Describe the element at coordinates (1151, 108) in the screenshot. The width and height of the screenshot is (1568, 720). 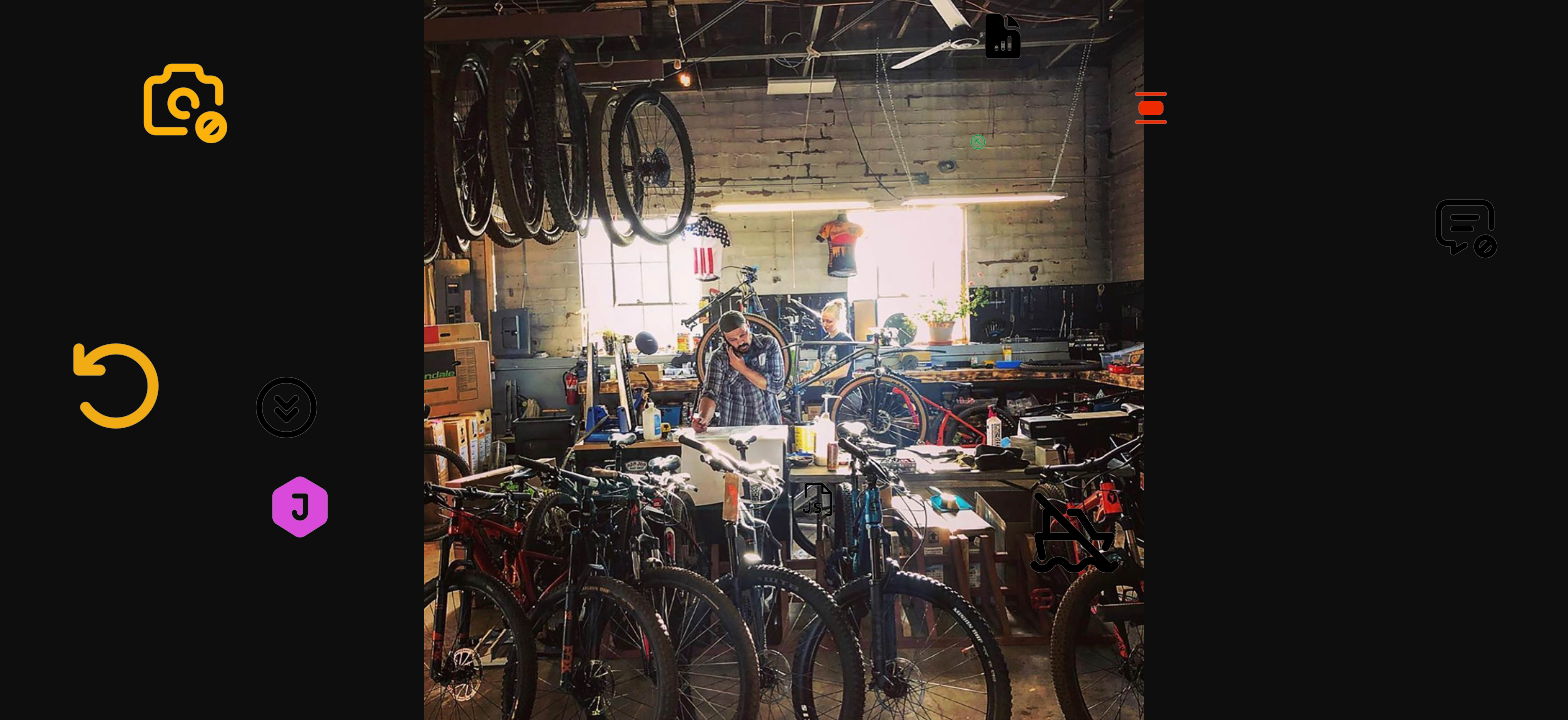
I see `distribute layers horizontally with equal spacing` at that location.